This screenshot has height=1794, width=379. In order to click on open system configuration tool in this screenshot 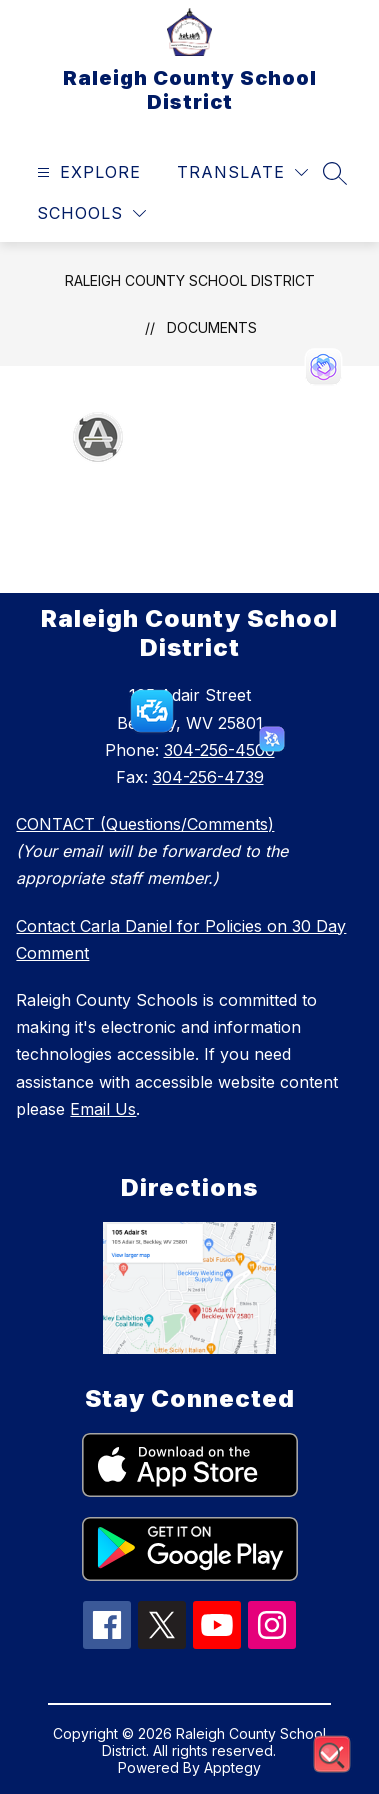, I will do `click(332, 1754)`.